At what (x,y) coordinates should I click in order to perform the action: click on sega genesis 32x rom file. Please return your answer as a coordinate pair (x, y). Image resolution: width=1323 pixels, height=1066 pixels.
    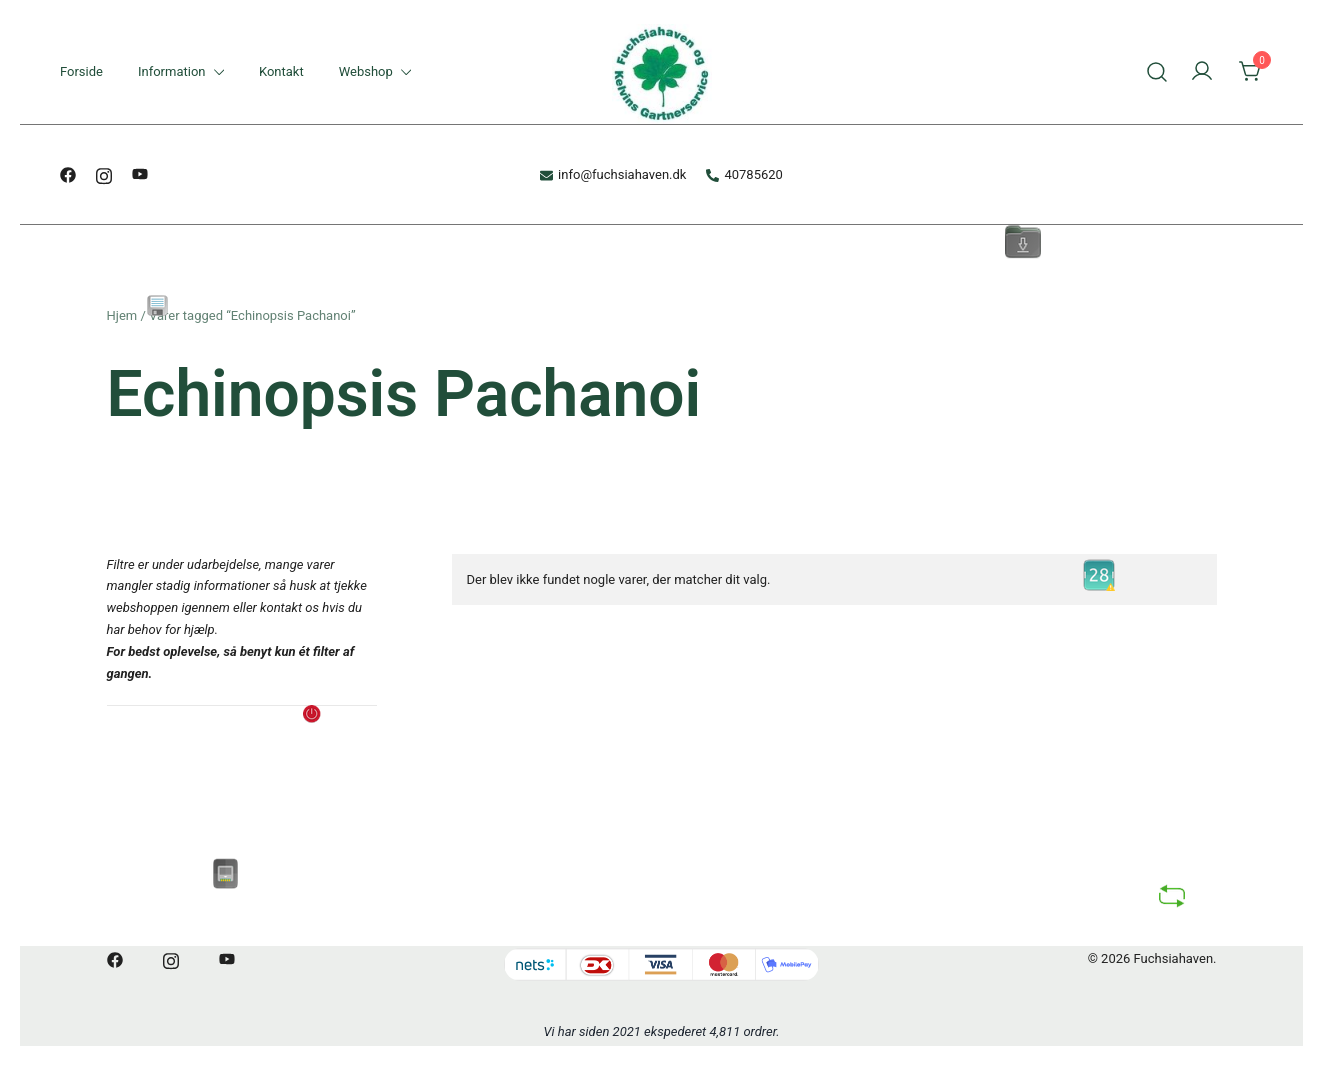
    Looking at the image, I should click on (225, 873).